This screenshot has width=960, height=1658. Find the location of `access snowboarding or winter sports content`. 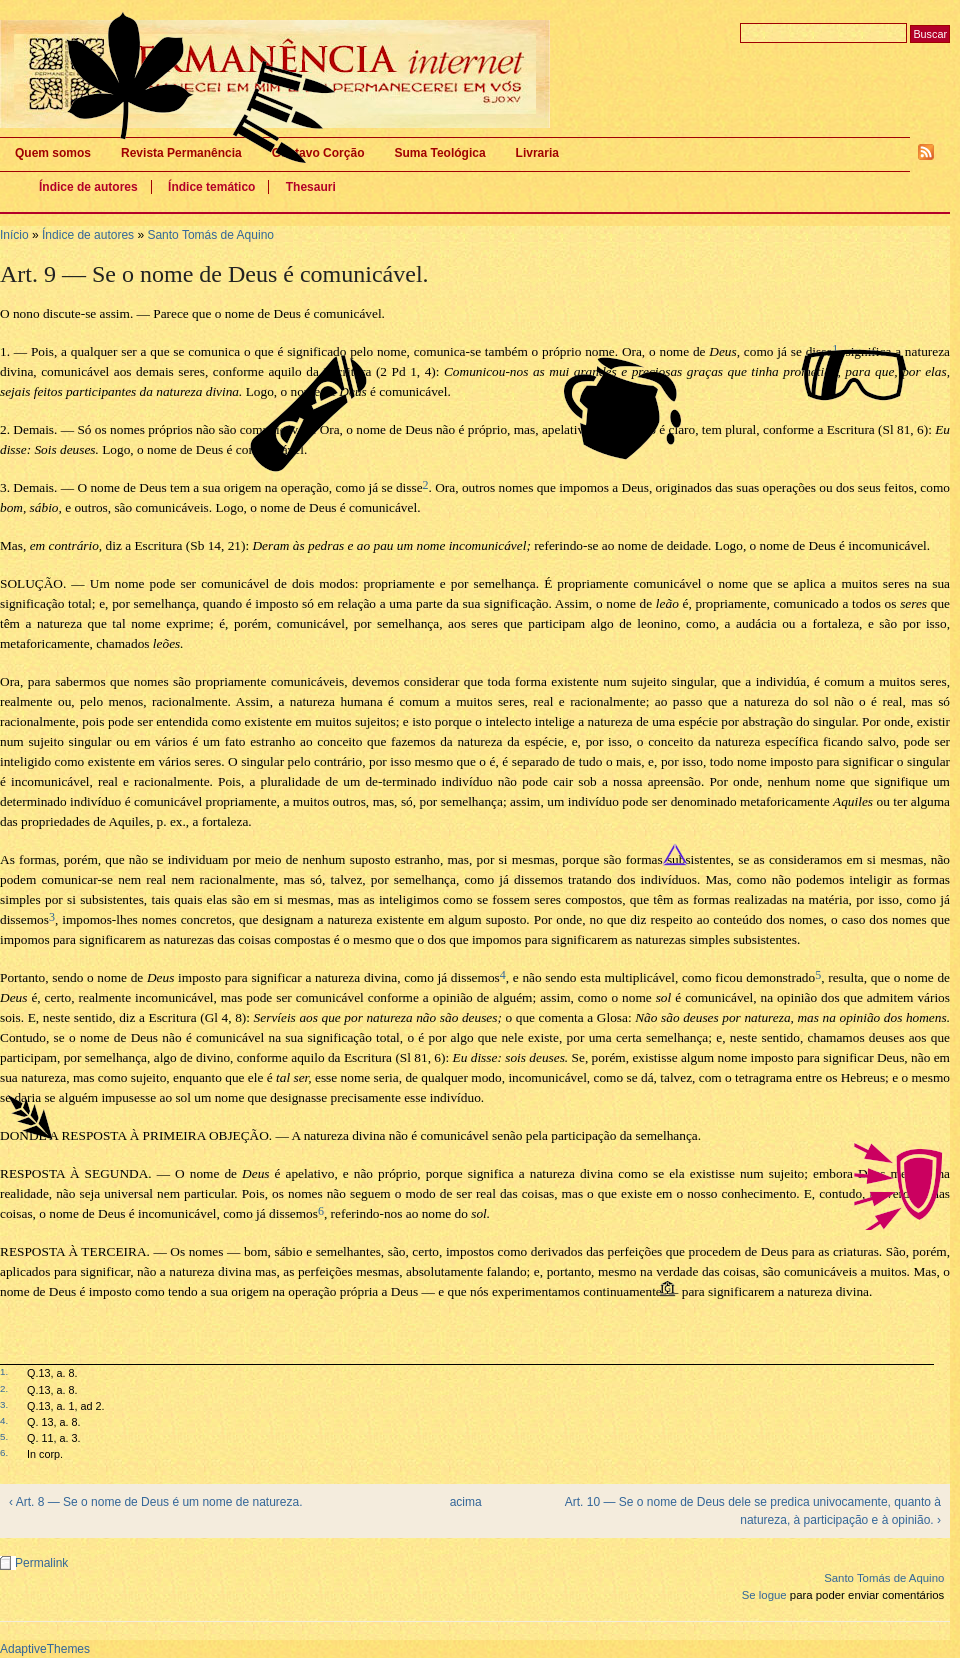

access snowboarding or winter sports content is located at coordinates (308, 413).